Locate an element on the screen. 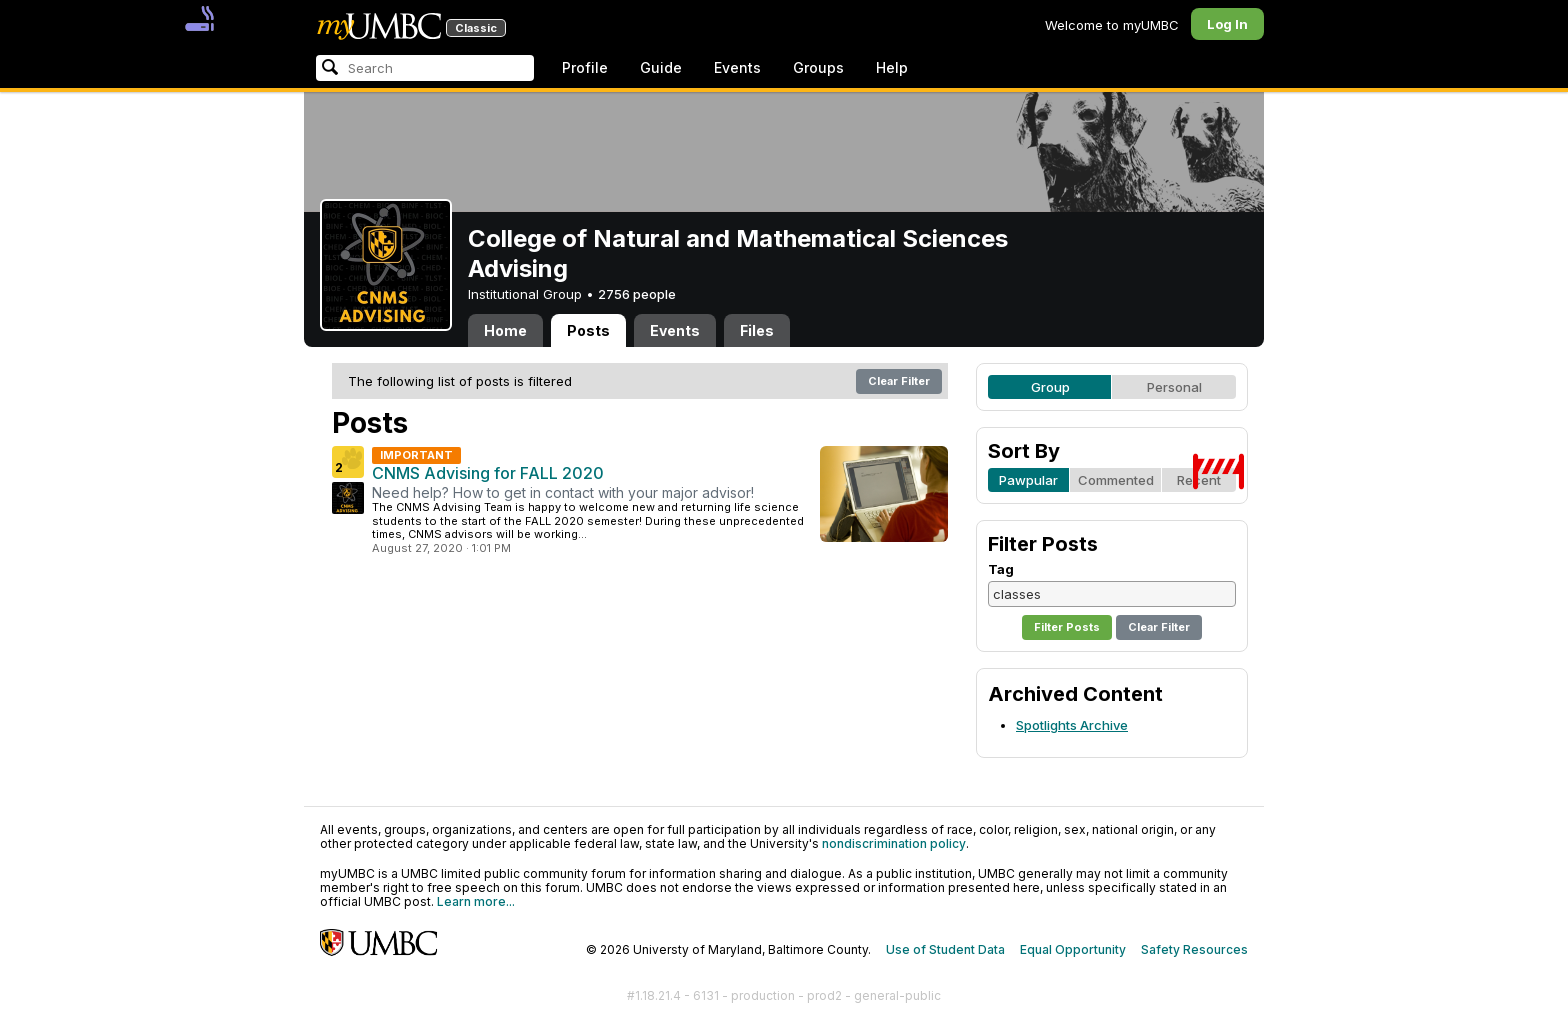 The width and height of the screenshot is (1568, 1036). indicates a road closure or blocked route is located at coordinates (1218, 471).